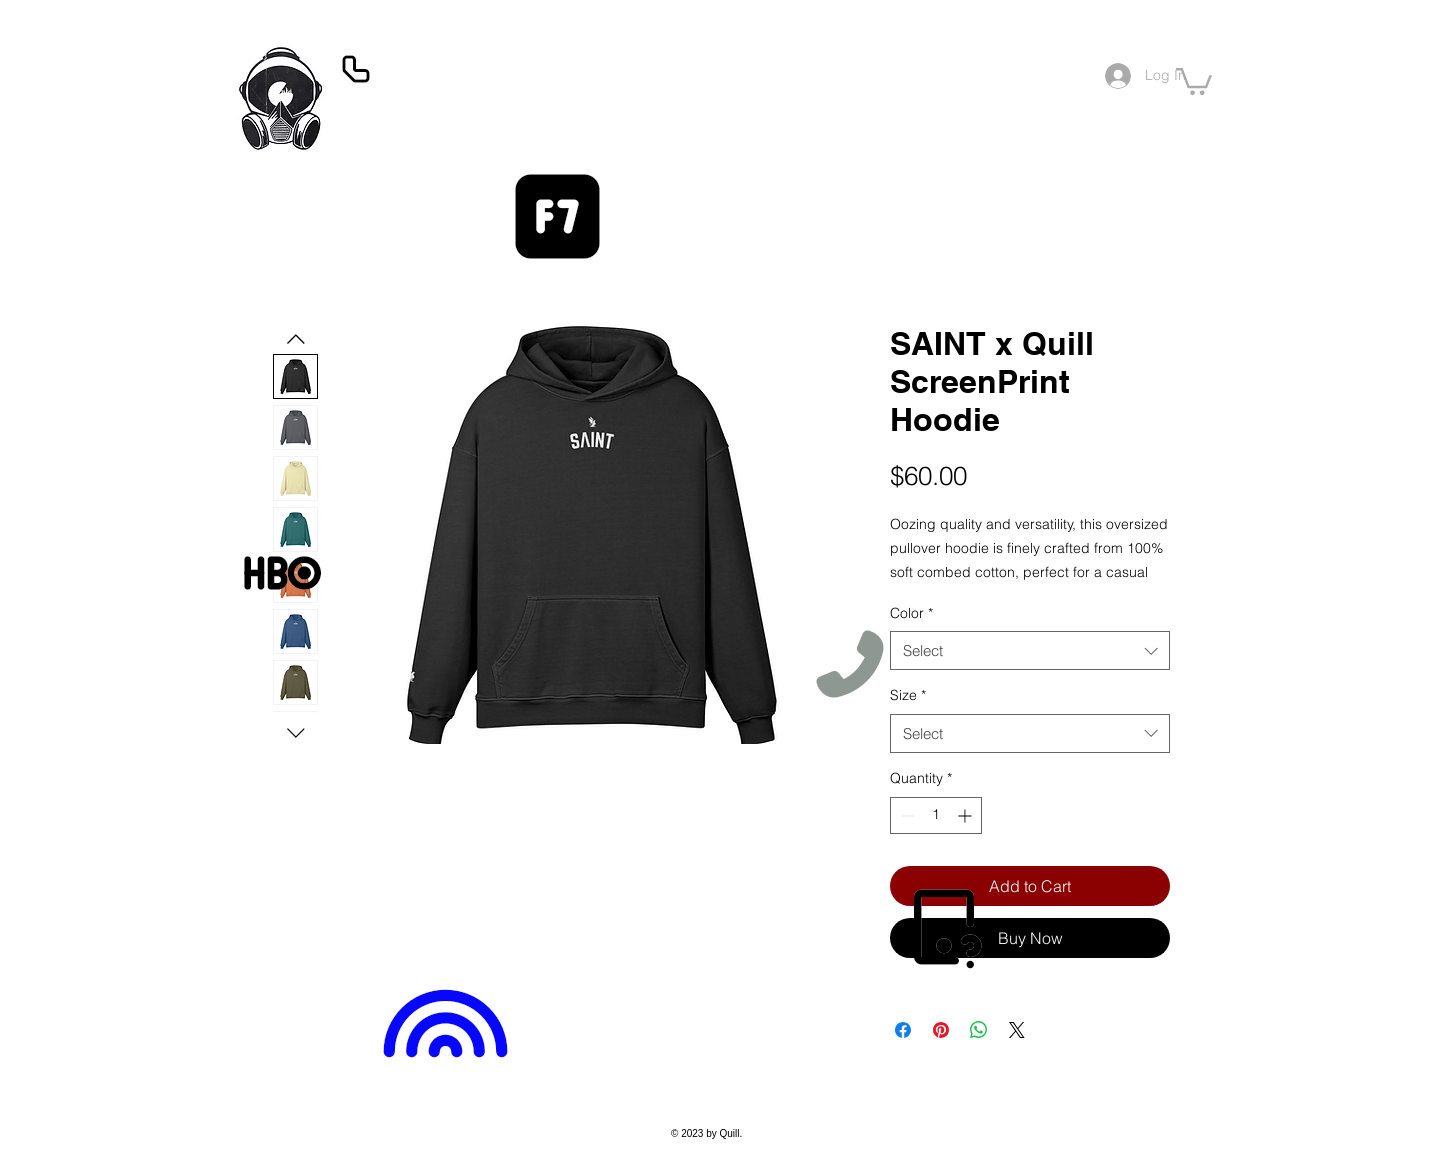 The width and height of the screenshot is (1440, 1158). I want to click on tablet device help or support, so click(944, 927).